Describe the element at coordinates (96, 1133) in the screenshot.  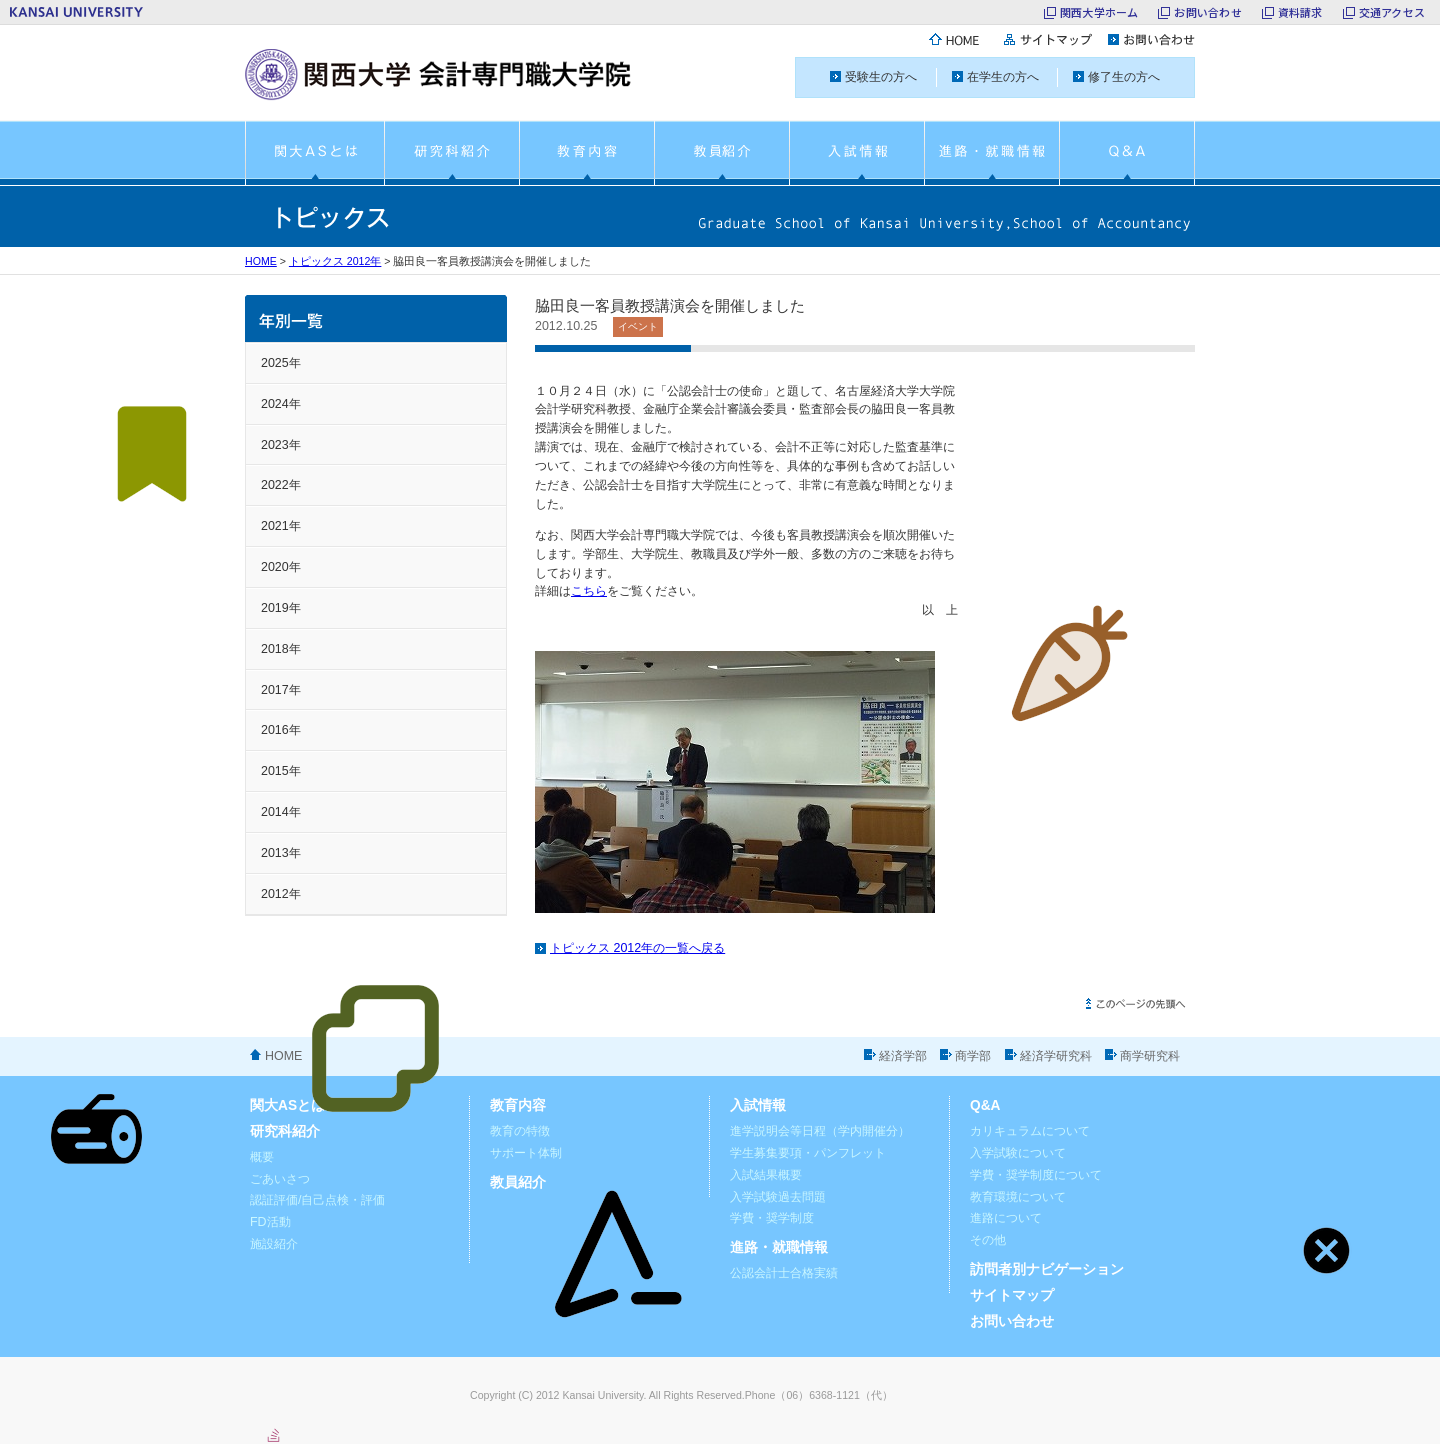
I see `view system logs or activity history` at that location.